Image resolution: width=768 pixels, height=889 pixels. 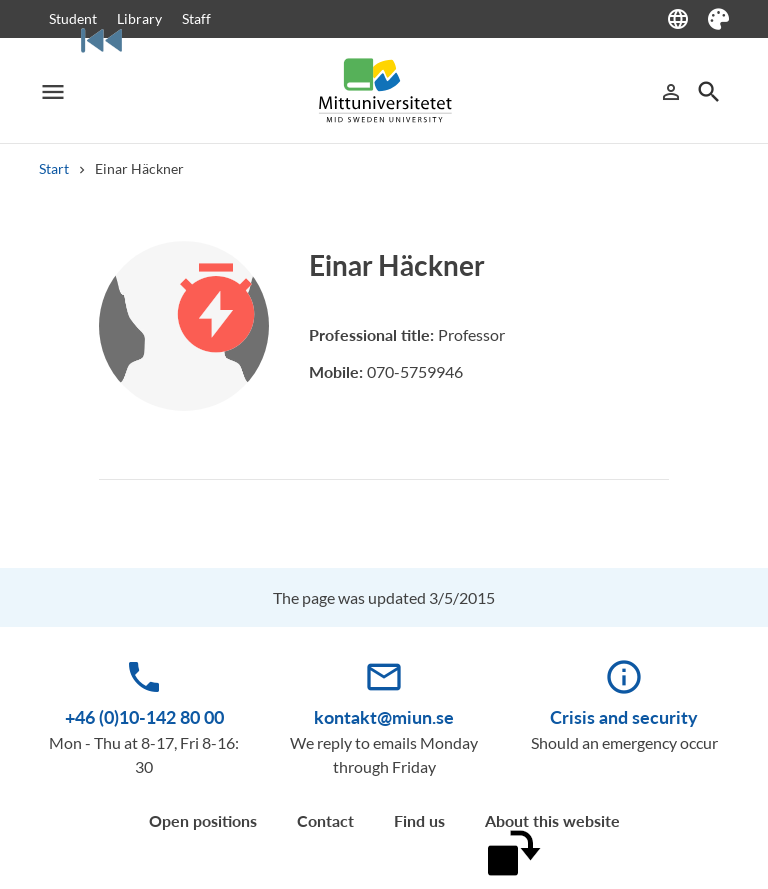 I want to click on skip to the beginning of the track, so click(x=101, y=40).